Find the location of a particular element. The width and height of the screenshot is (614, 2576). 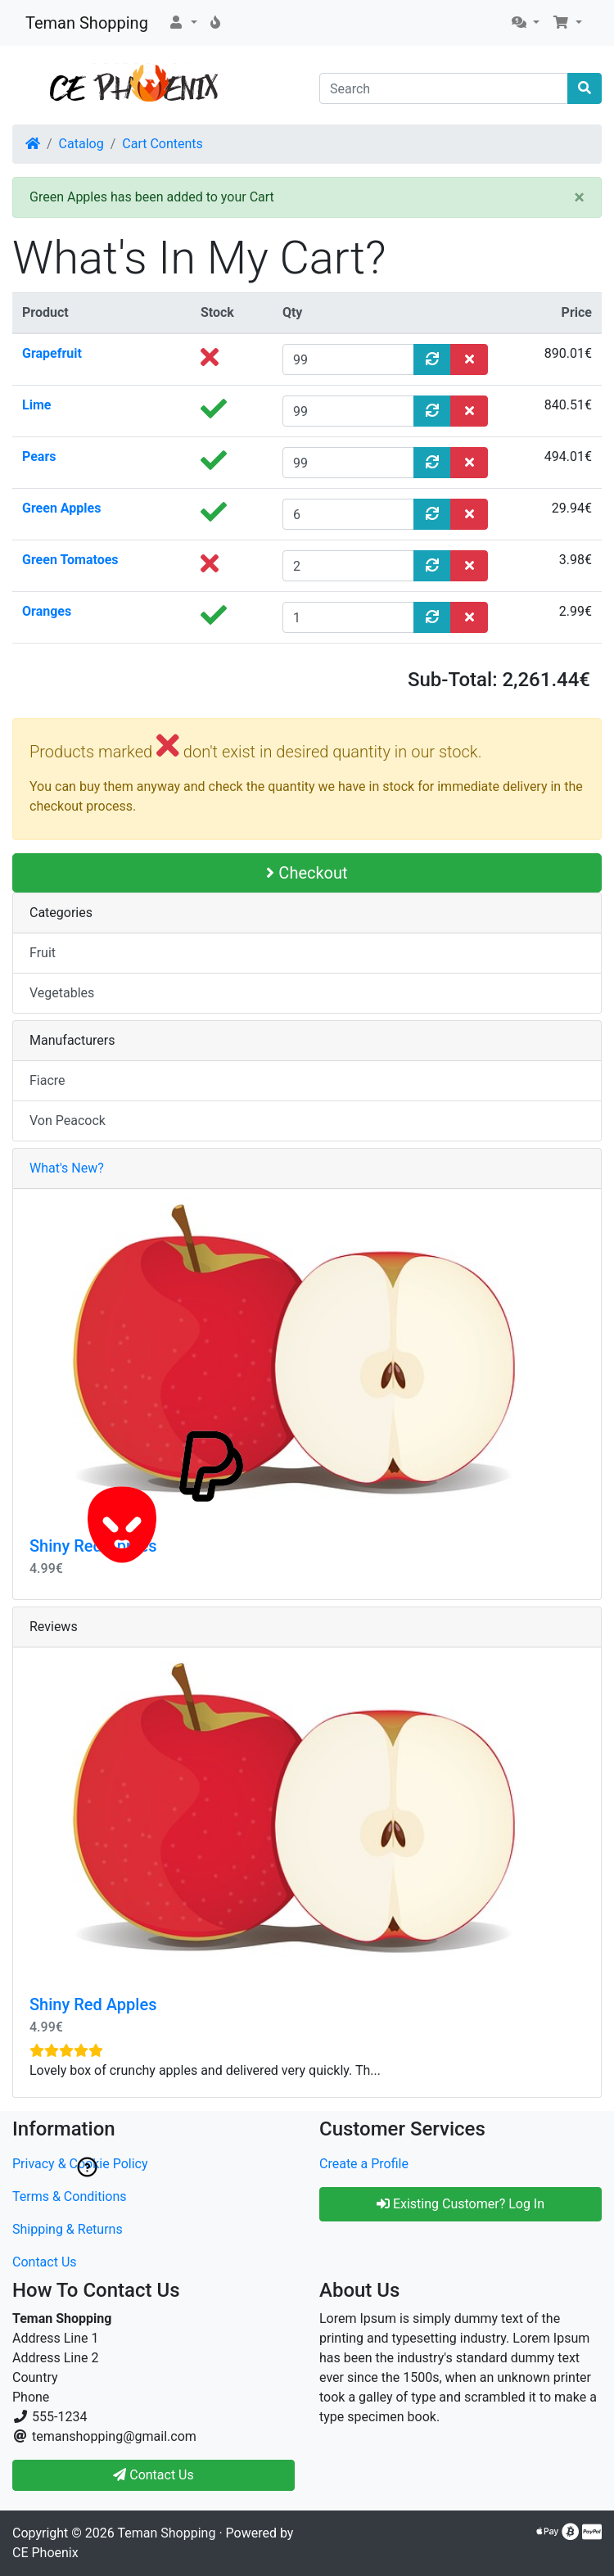

access sci-fi or space-themed content is located at coordinates (122, 1525).